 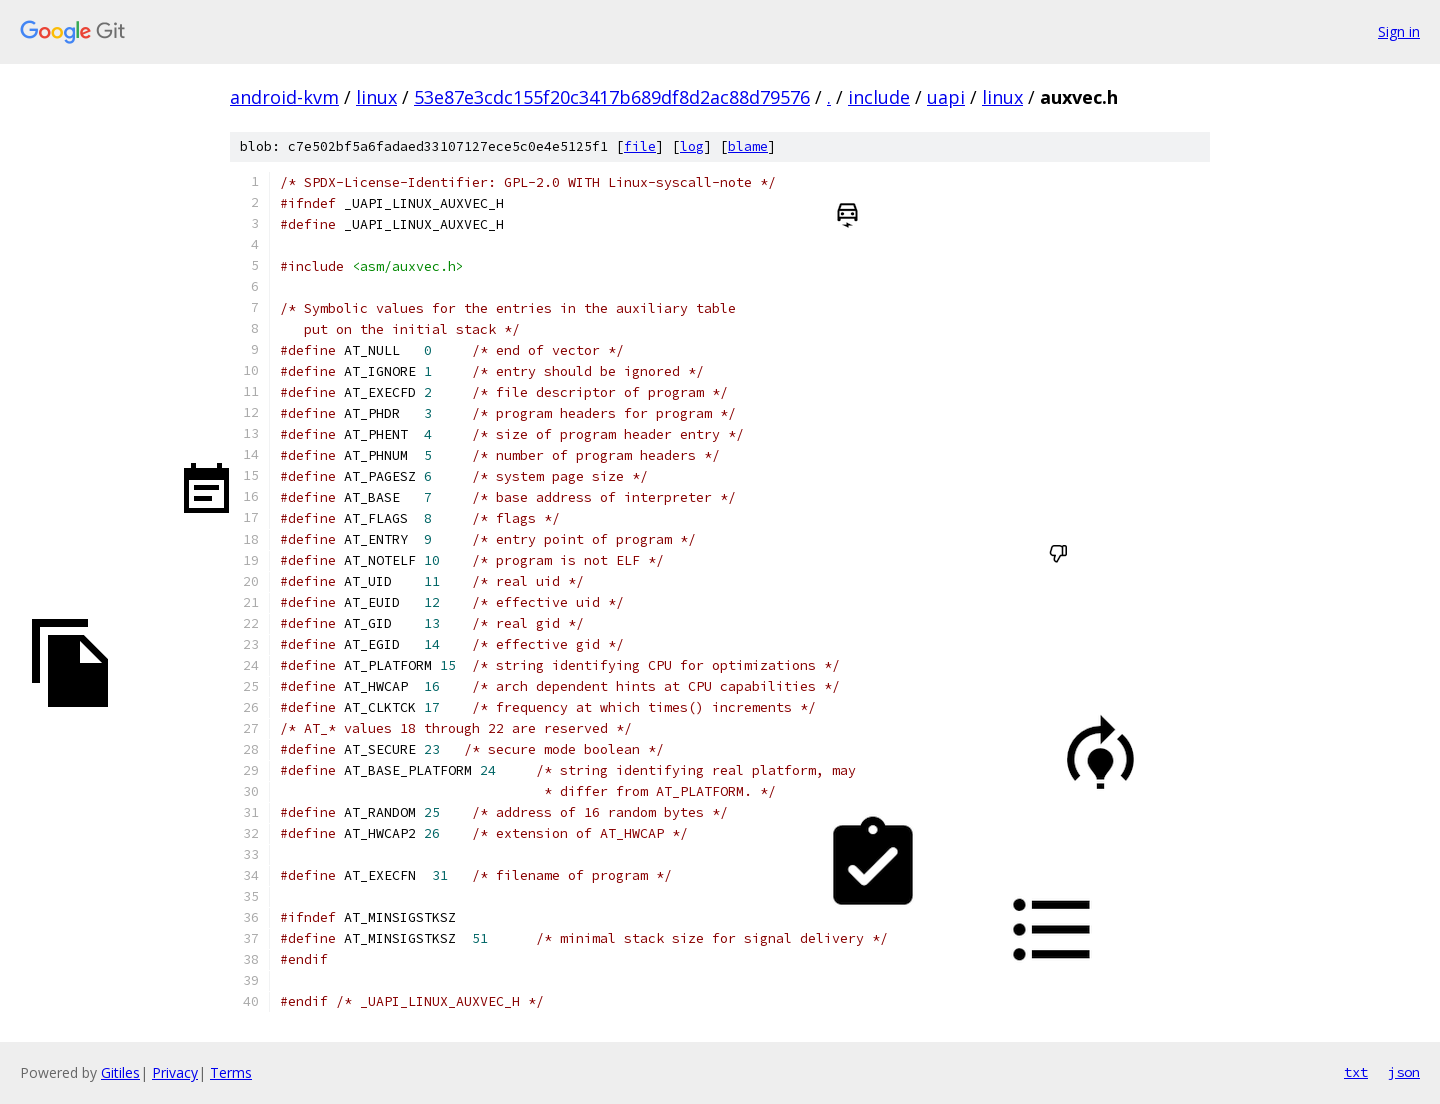 I want to click on view items in a bulleted list format, so click(x=1052, y=929).